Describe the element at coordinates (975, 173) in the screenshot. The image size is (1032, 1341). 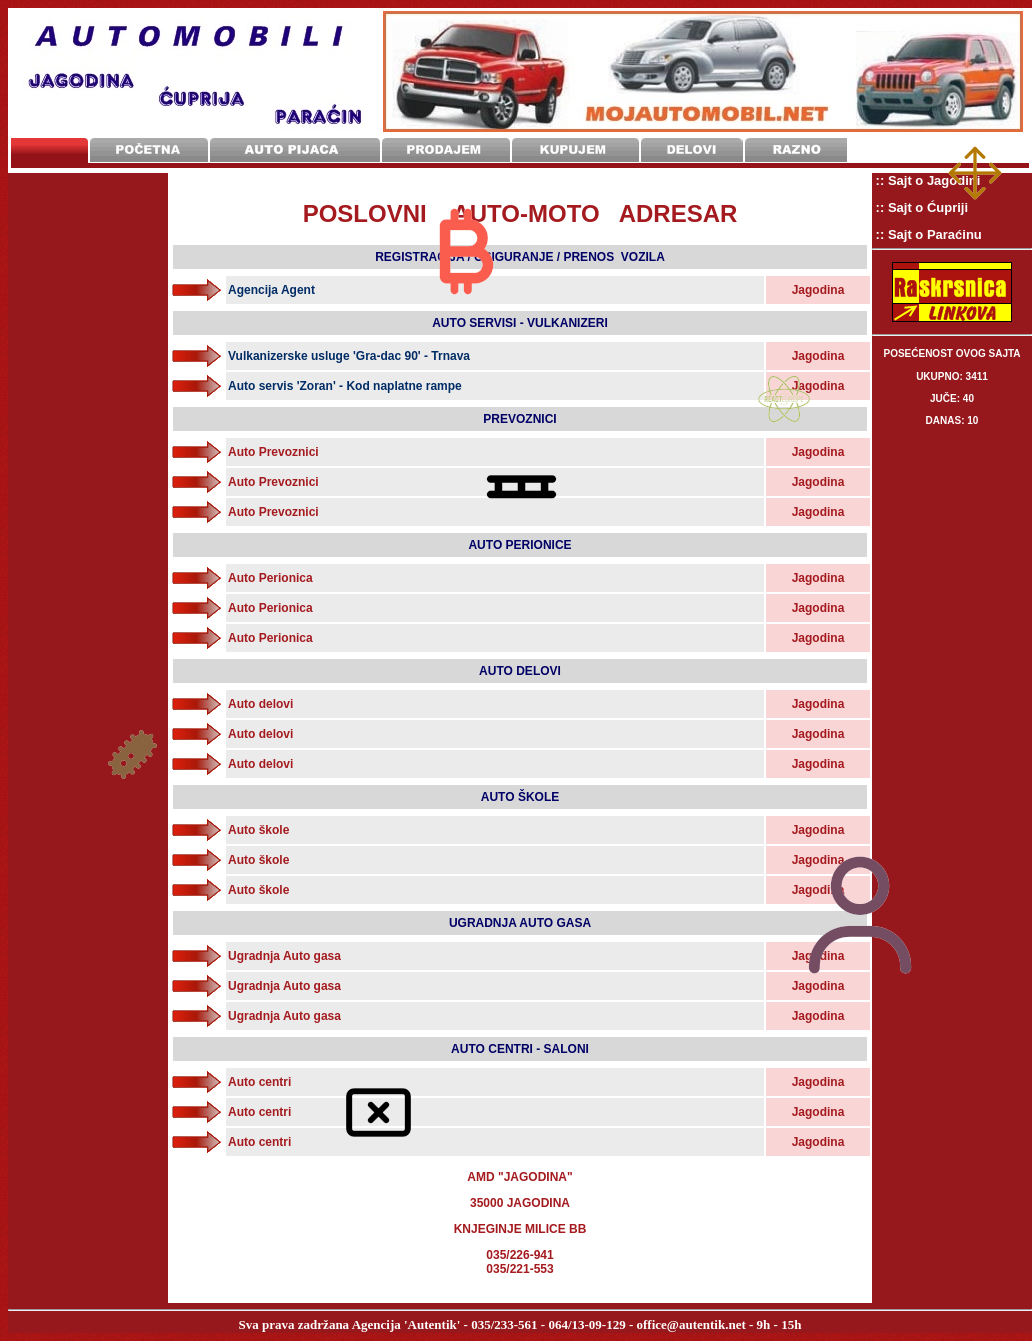
I see `move or reposition an element` at that location.